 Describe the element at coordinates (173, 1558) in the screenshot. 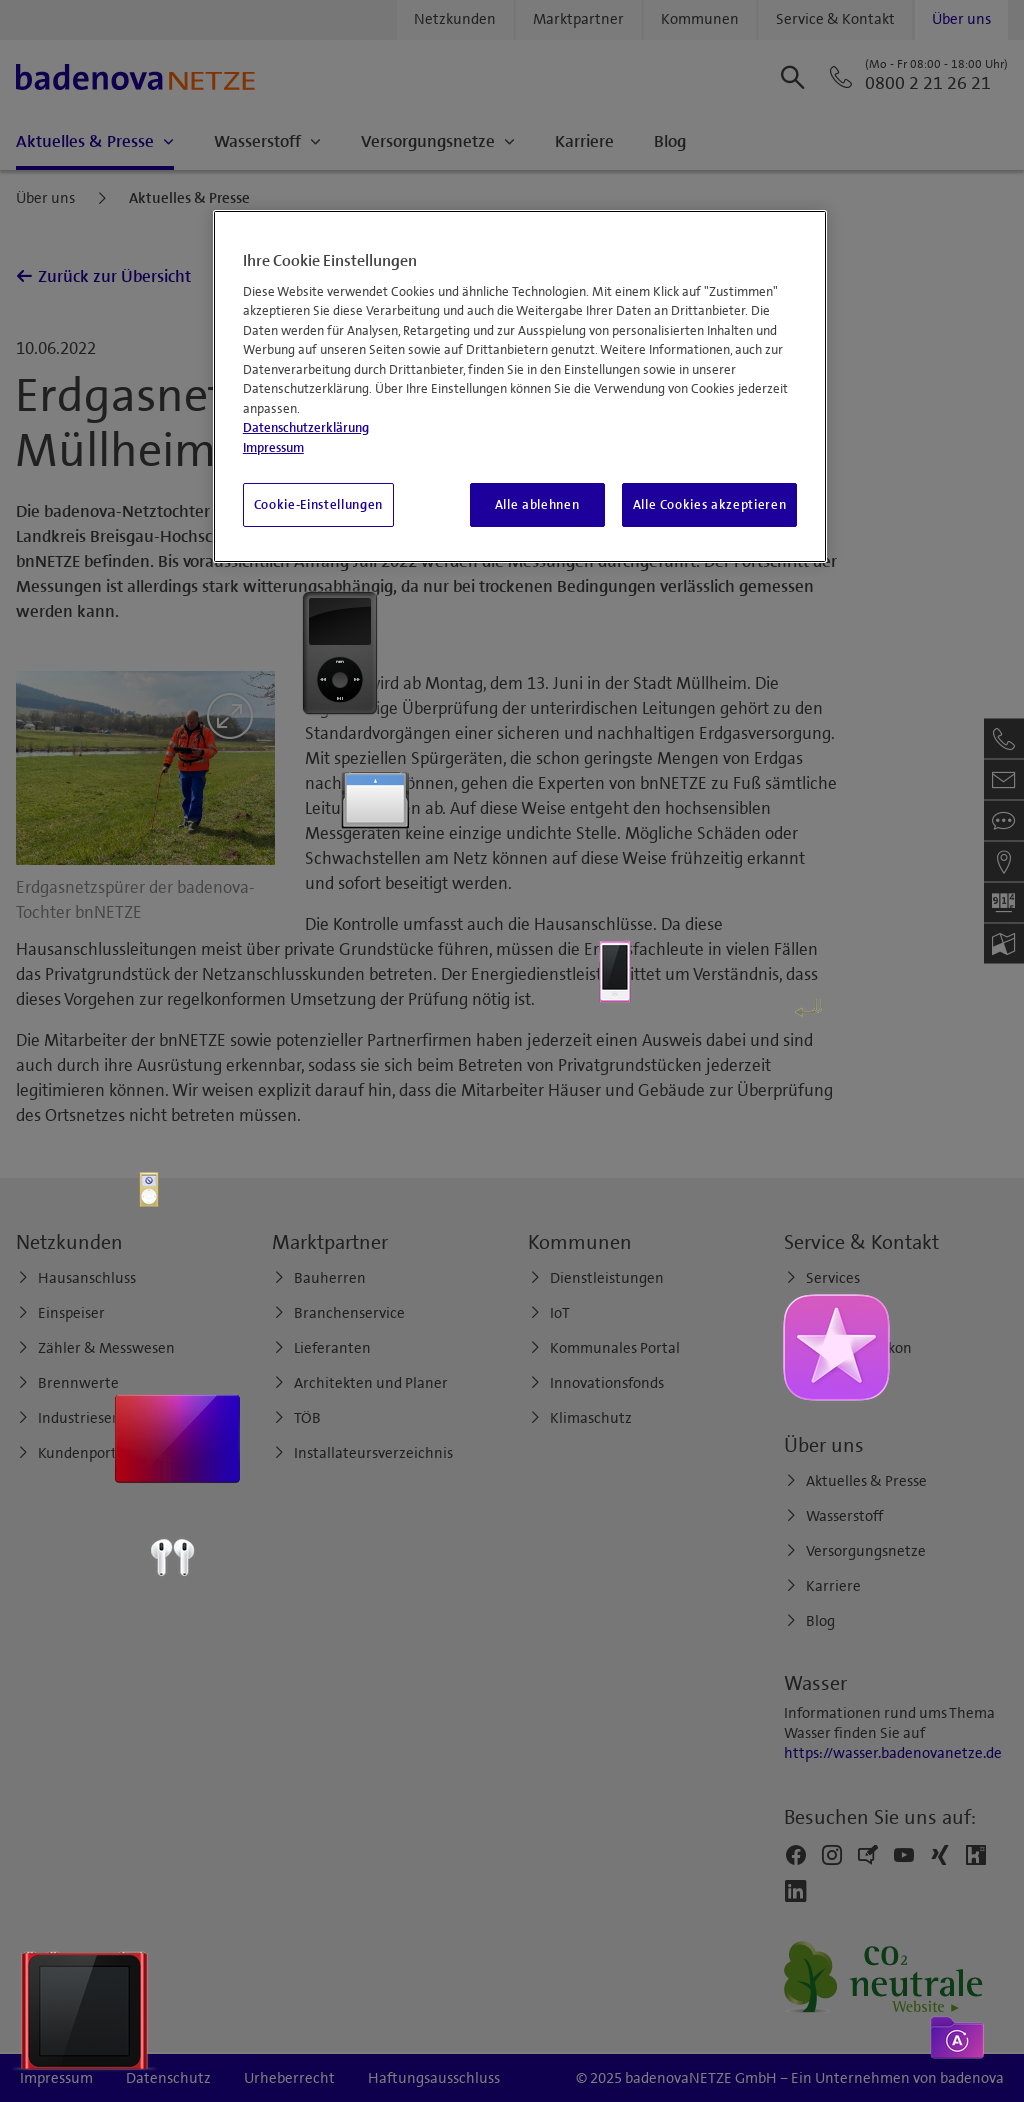

I see `connect bluetooth earbuds` at that location.